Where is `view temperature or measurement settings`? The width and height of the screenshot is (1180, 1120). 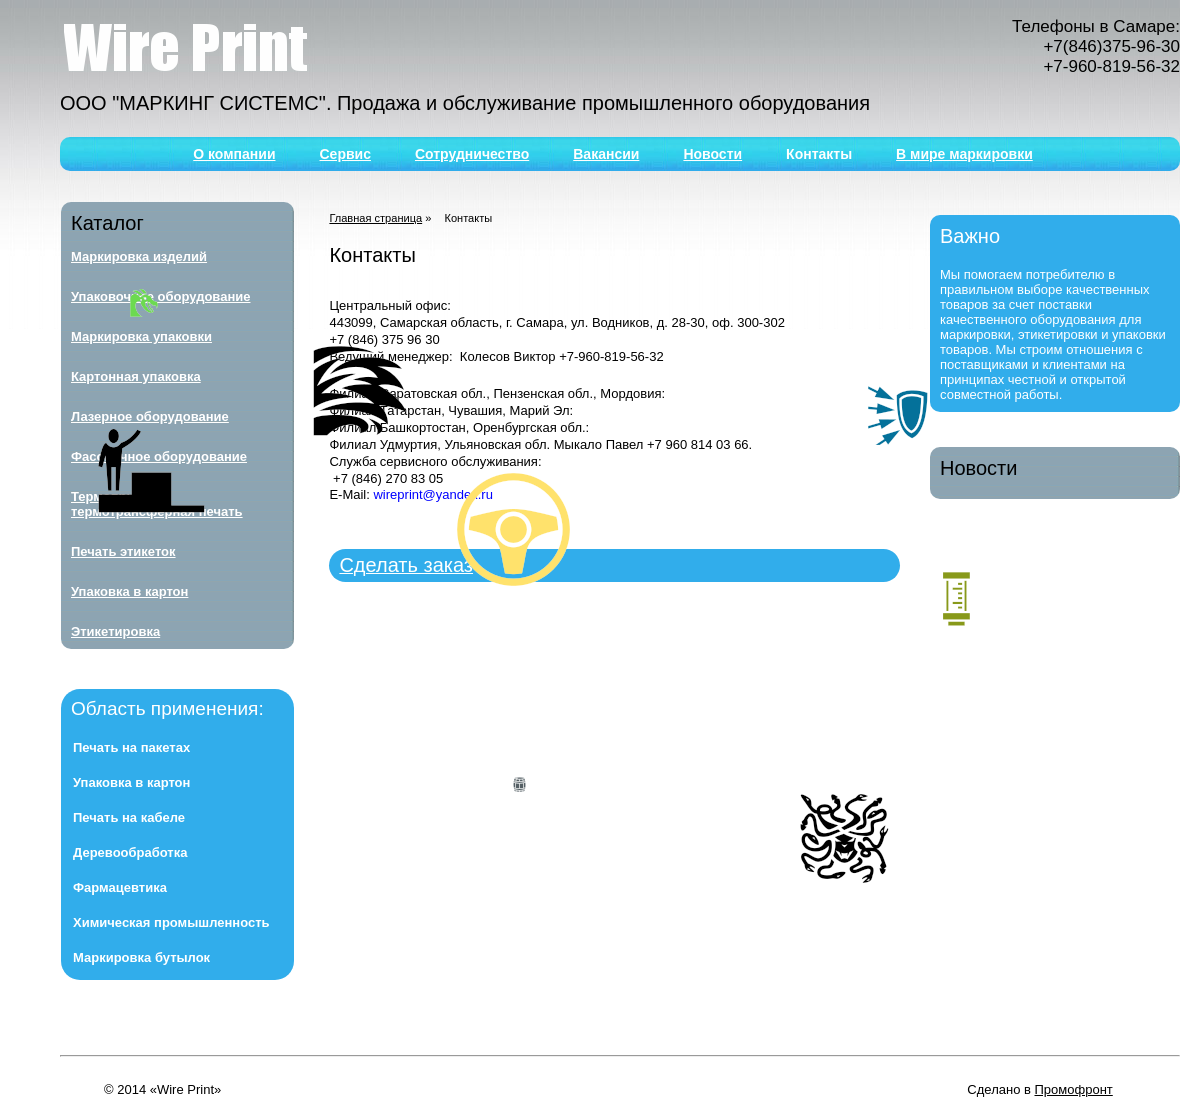 view temperature or measurement settings is located at coordinates (957, 599).